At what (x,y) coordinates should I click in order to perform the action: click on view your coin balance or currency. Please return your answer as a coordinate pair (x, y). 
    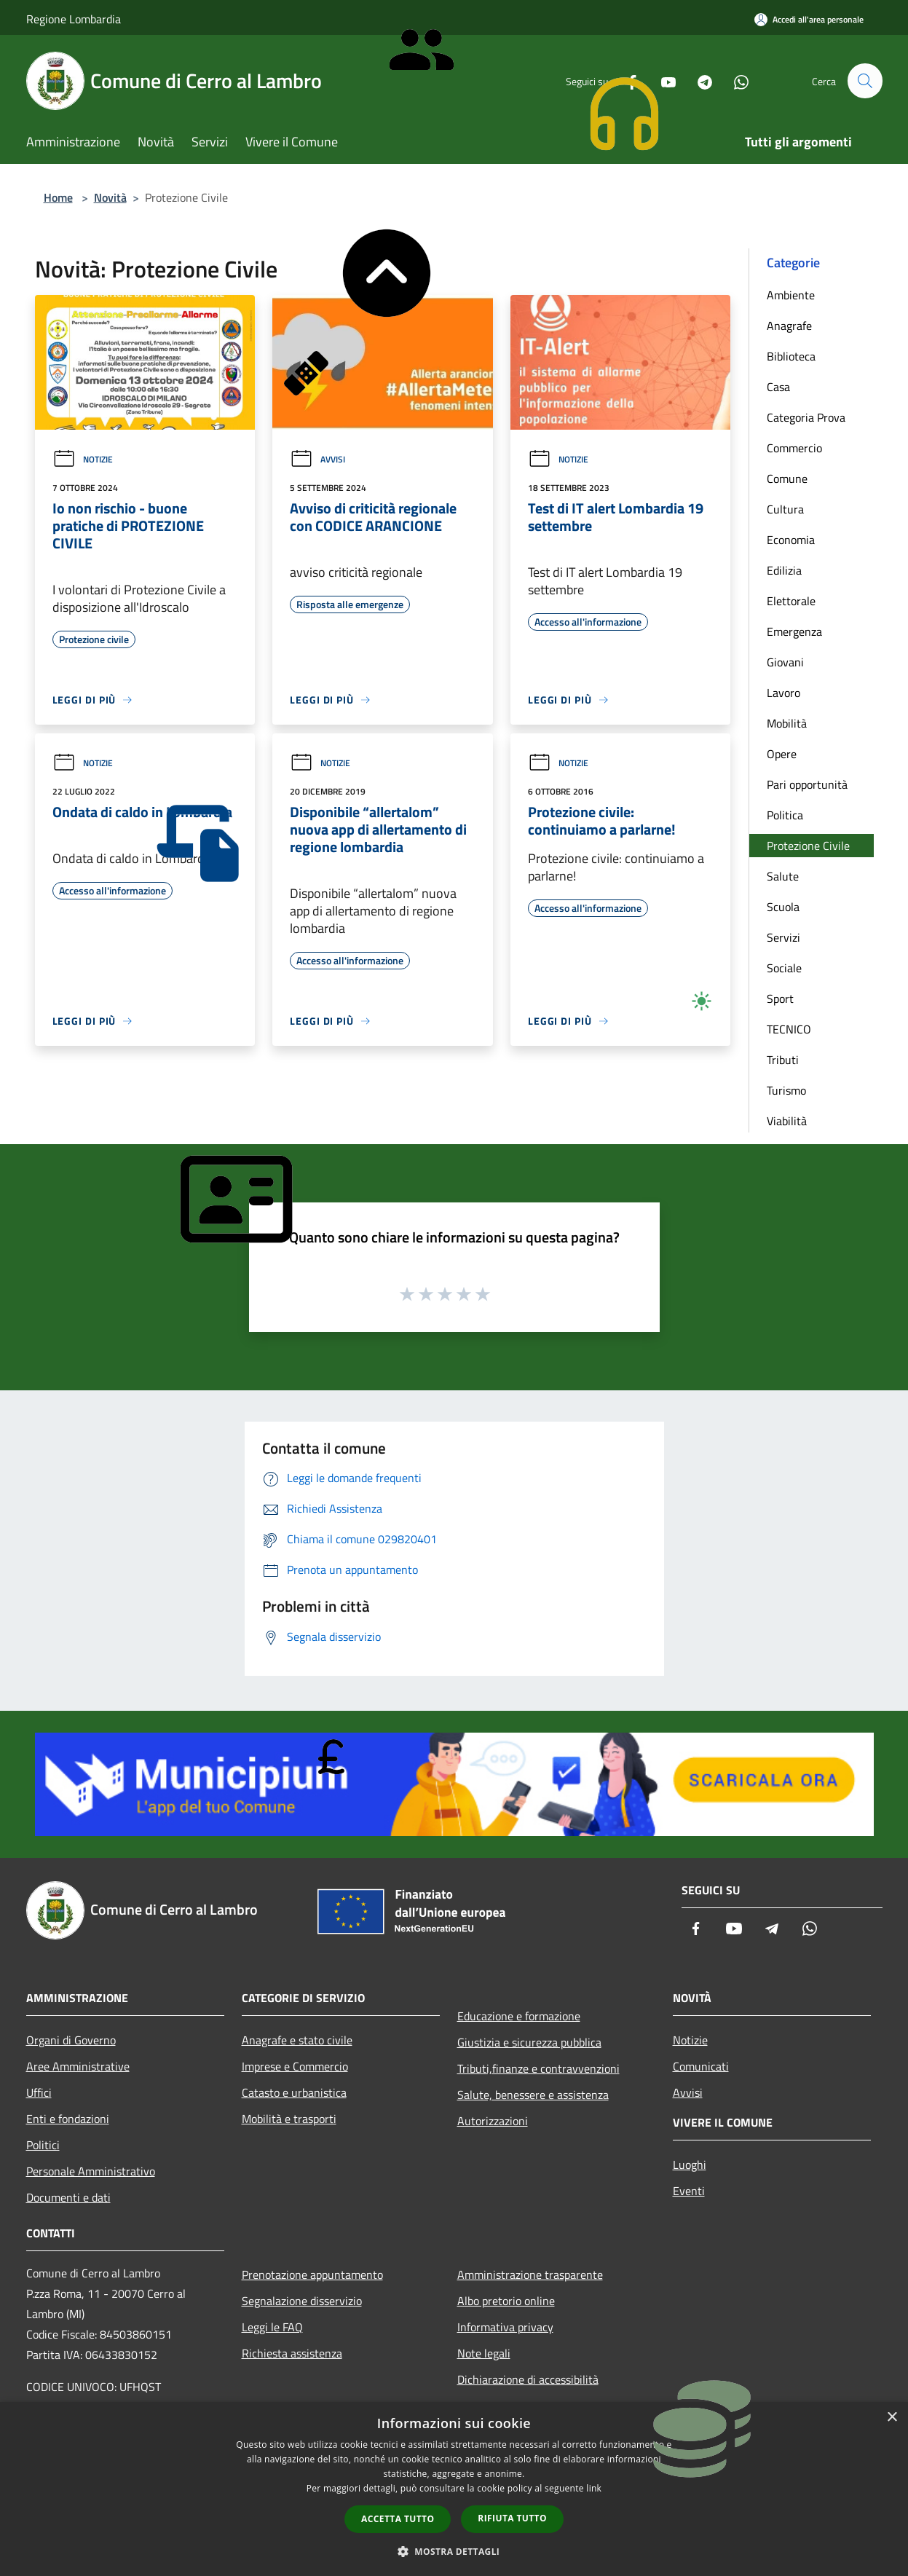
    Looking at the image, I should click on (702, 2429).